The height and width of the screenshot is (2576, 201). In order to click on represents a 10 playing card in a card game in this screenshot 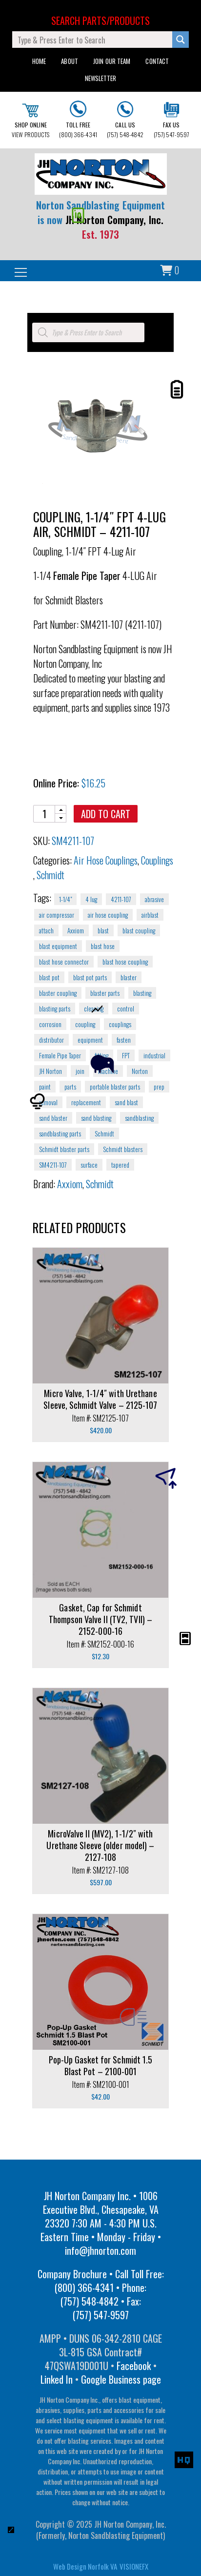, I will do `click(78, 215)`.